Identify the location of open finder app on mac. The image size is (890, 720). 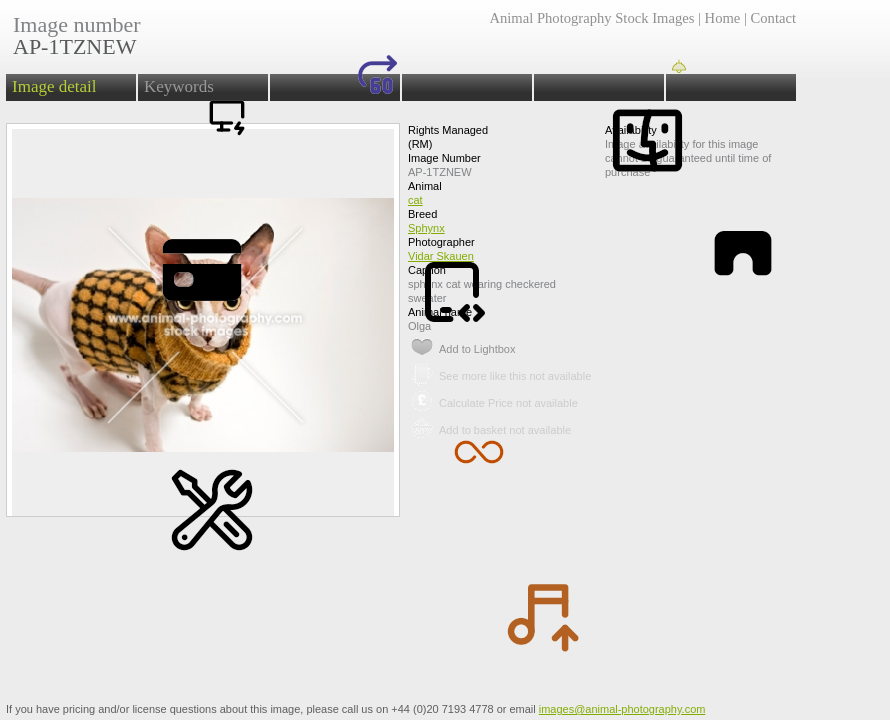
(647, 140).